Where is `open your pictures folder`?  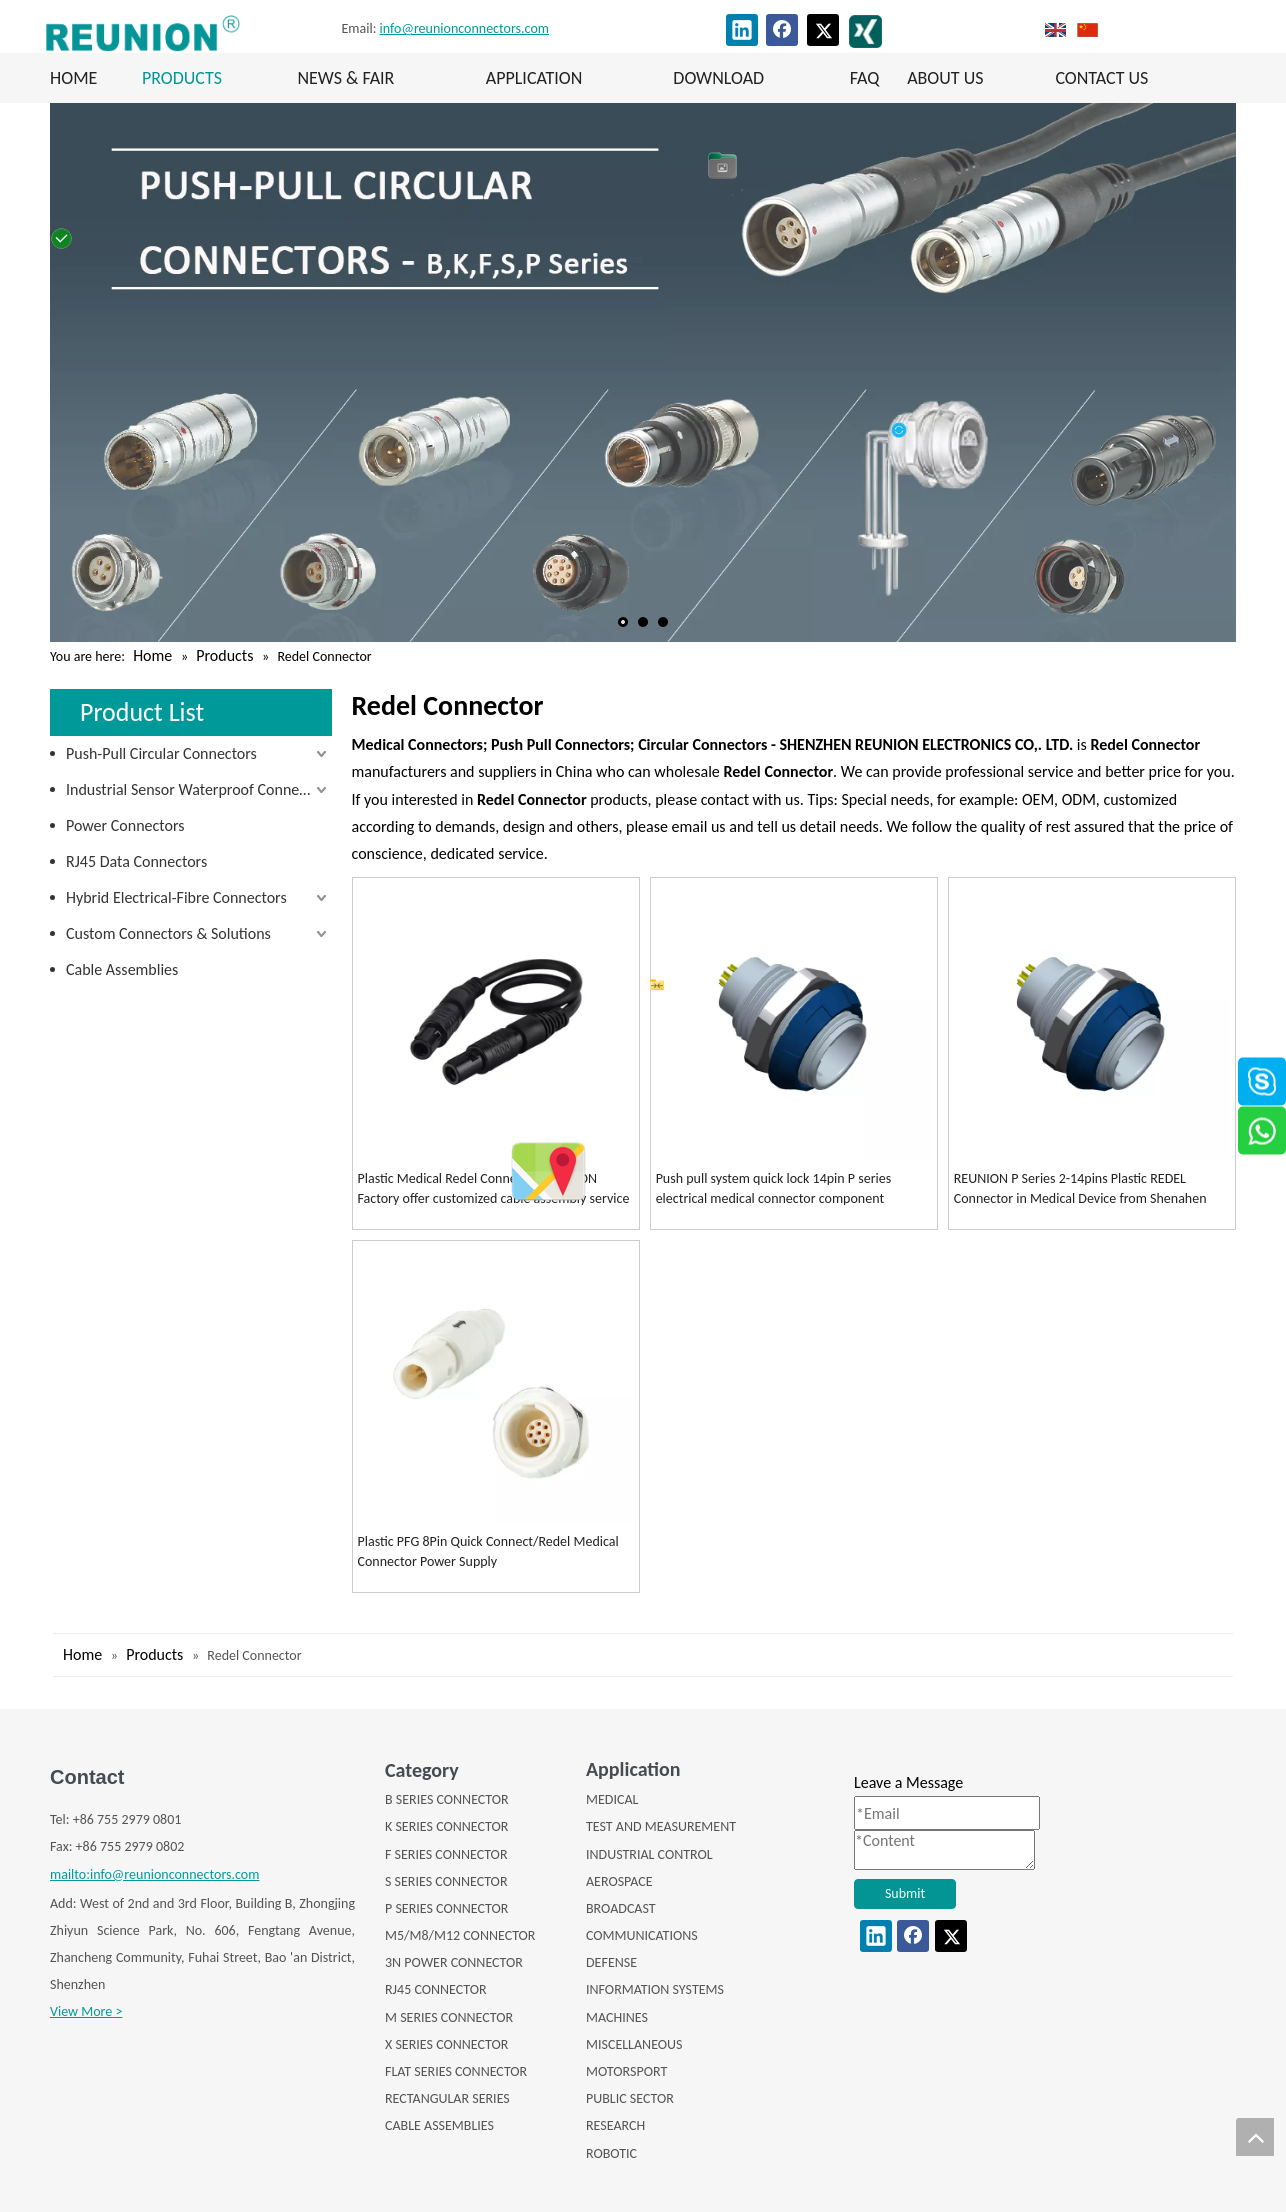 open your pictures folder is located at coordinates (722, 165).